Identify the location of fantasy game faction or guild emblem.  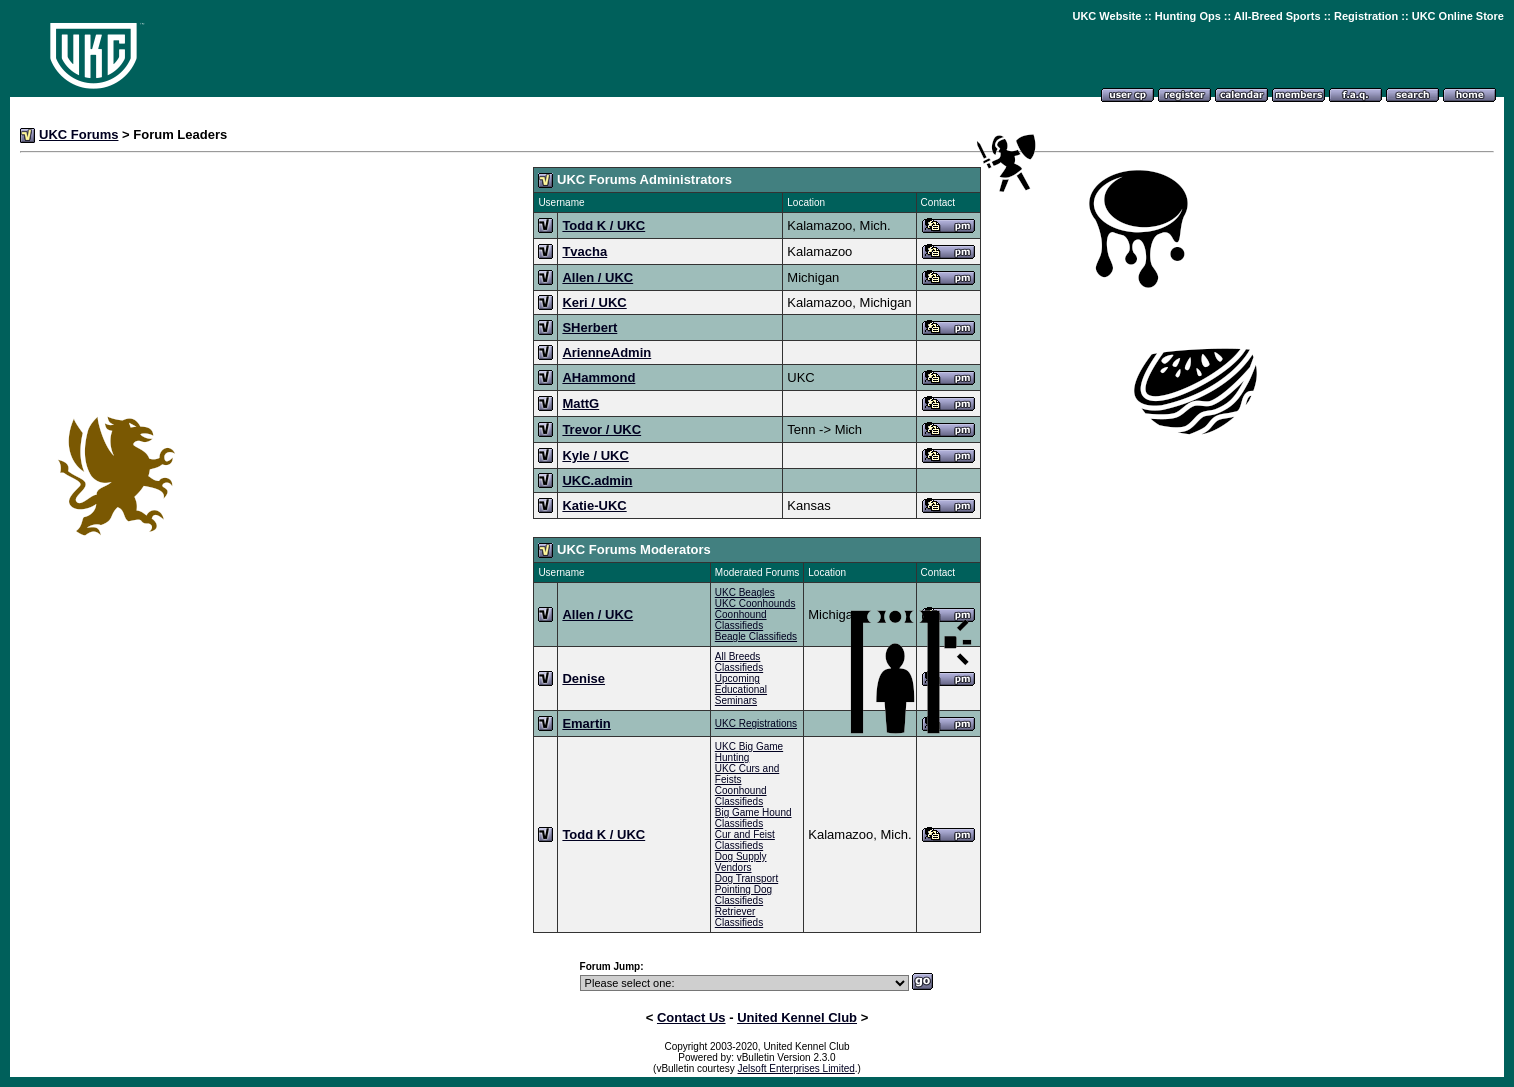
(116, 475).